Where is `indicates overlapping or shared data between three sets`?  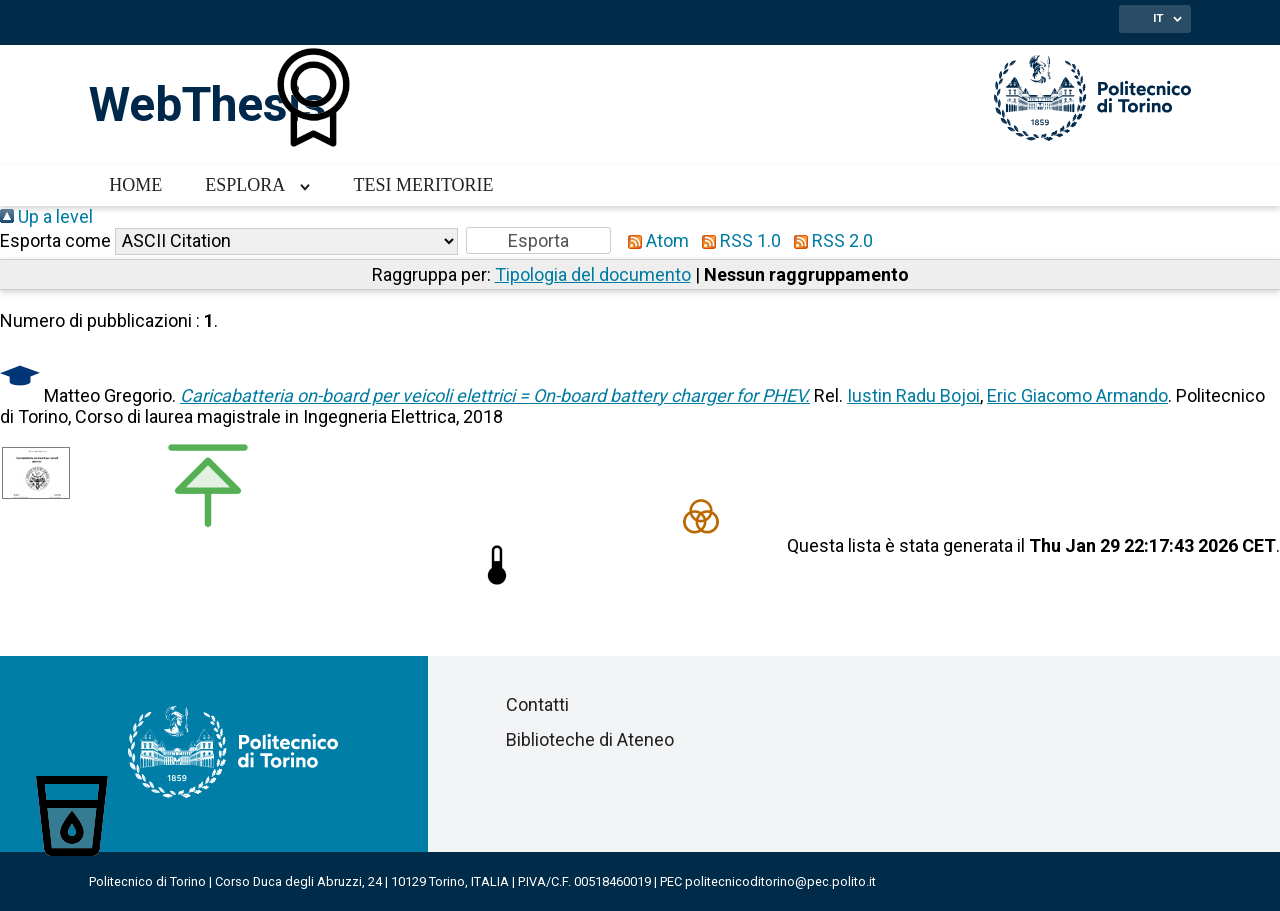
indicates overlapping or shared data between three sets is located at coordinates (701, 517).